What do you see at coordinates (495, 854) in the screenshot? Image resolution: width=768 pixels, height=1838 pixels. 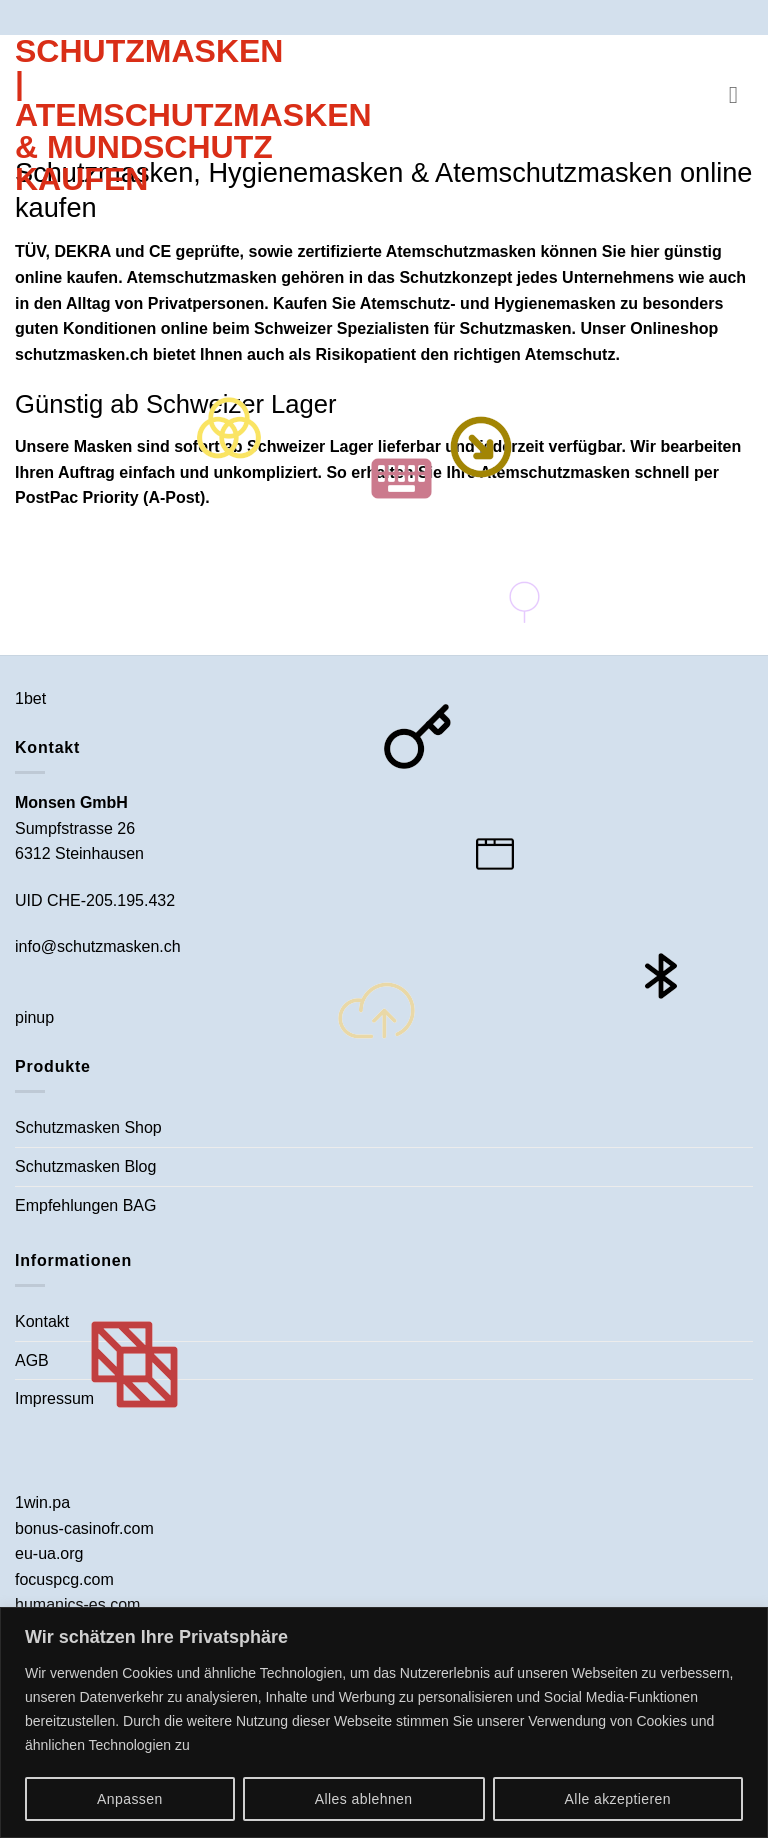 I see `open a new browser window` at bounding box center [495, 854].